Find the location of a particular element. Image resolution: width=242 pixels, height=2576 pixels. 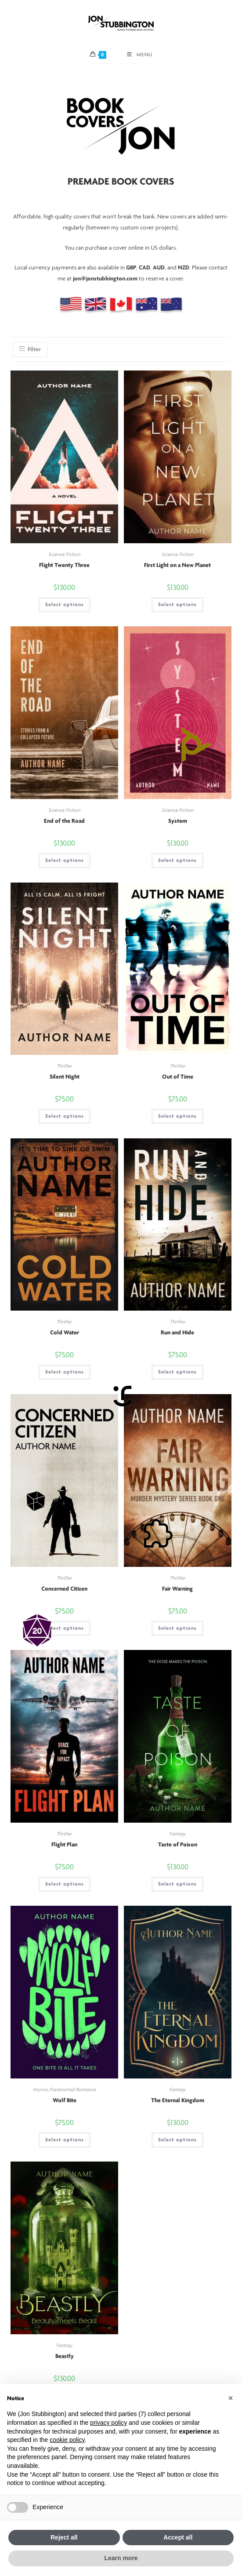

rezgo booking platform logo is located at coordinates (123, 1396).